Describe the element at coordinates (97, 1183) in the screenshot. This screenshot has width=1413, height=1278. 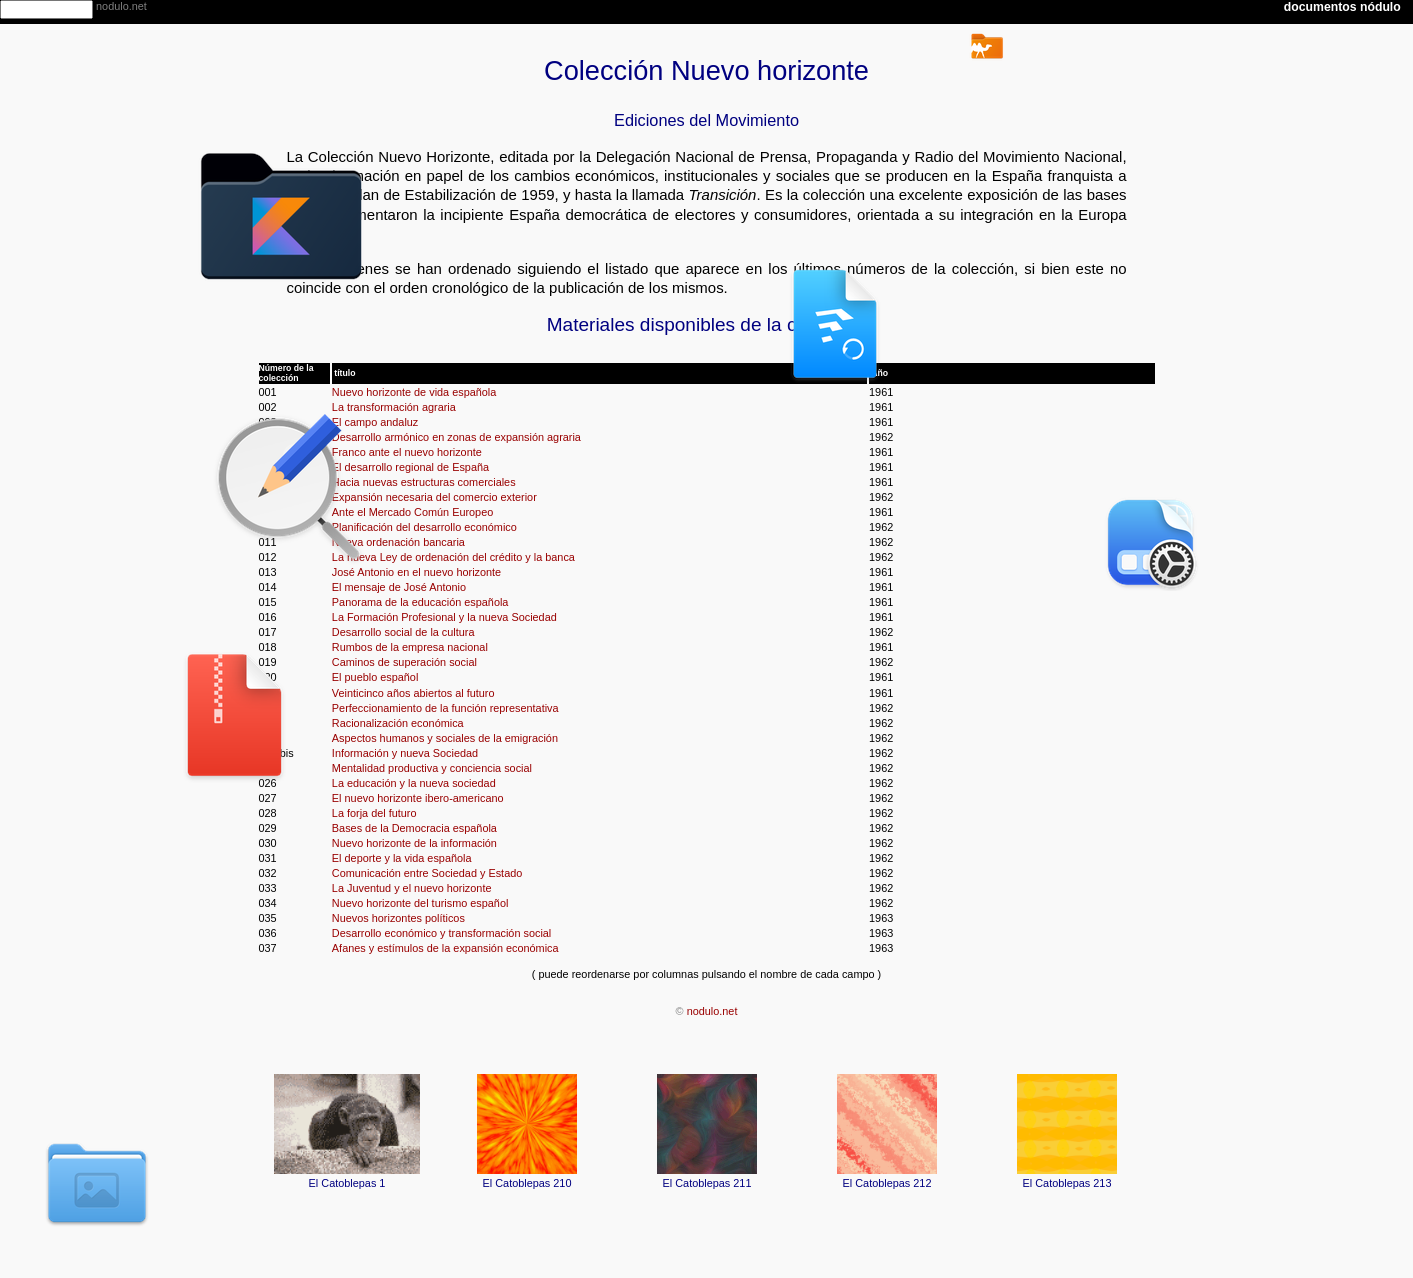
I see `open your pictures folder` at that location.